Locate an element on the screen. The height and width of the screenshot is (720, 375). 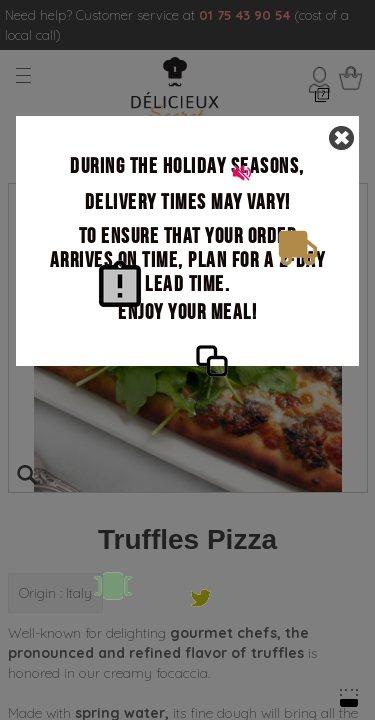
copy to clipboard is located at coordinates (212, 361).